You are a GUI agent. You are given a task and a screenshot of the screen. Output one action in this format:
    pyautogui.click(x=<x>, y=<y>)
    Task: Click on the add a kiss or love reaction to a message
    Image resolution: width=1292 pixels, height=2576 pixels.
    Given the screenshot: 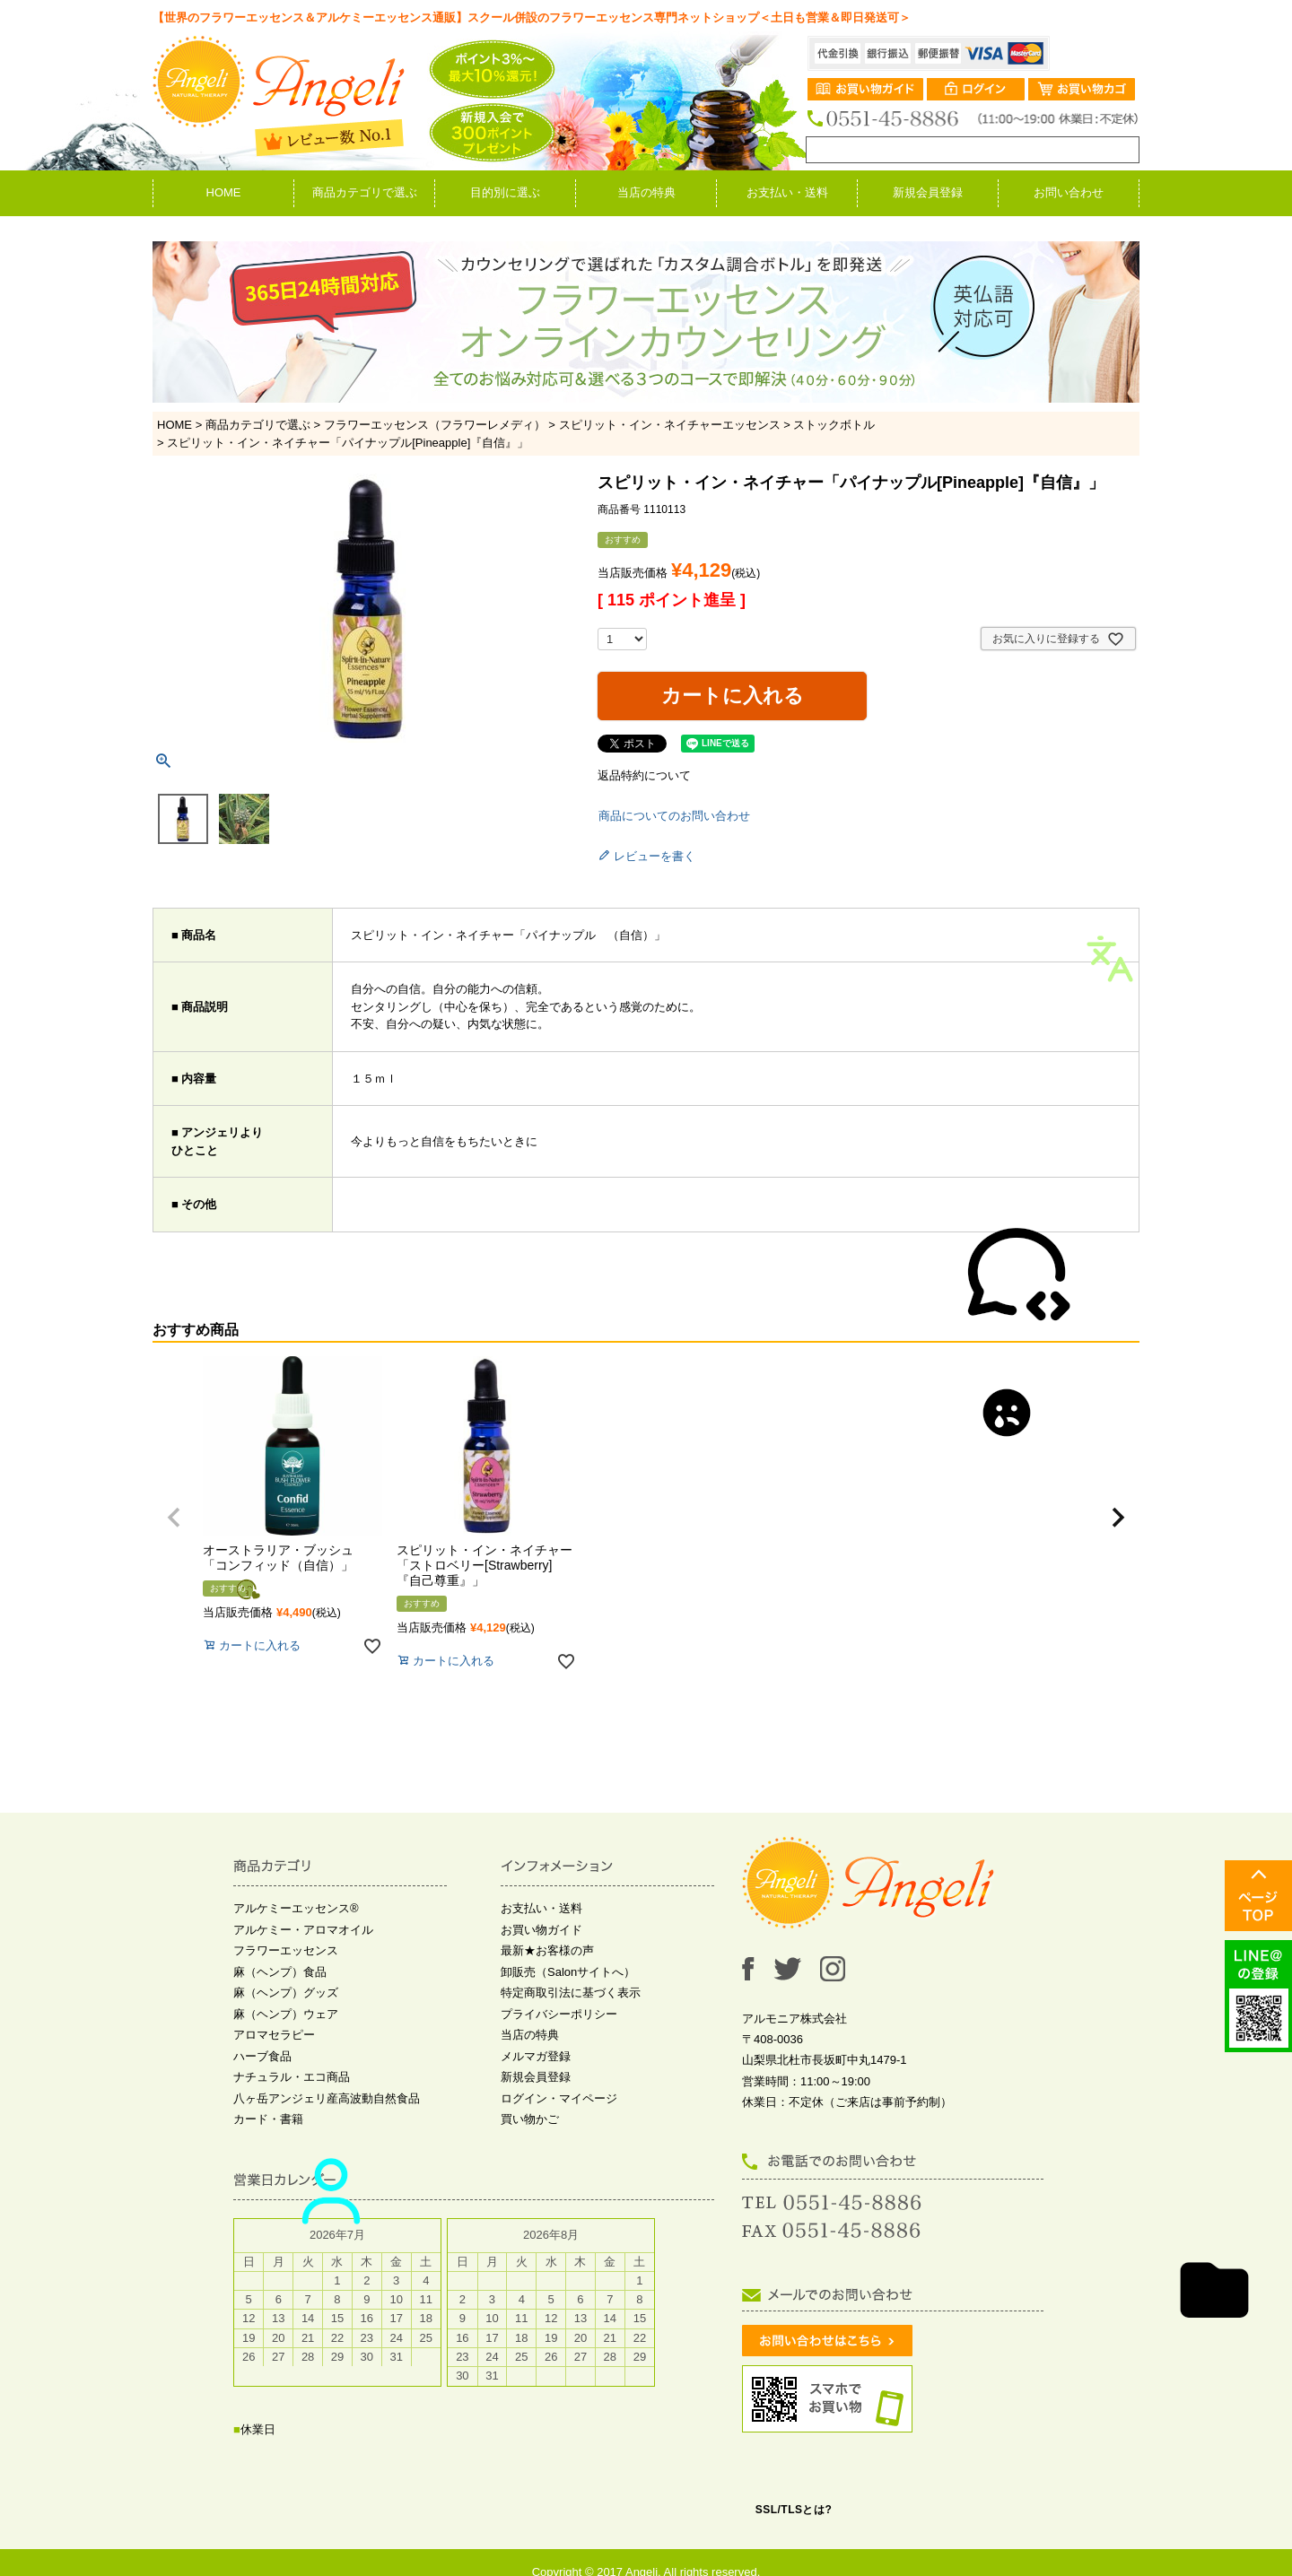 What is the action you would take?
    pyautogui.click(x=248, y=1589)
    